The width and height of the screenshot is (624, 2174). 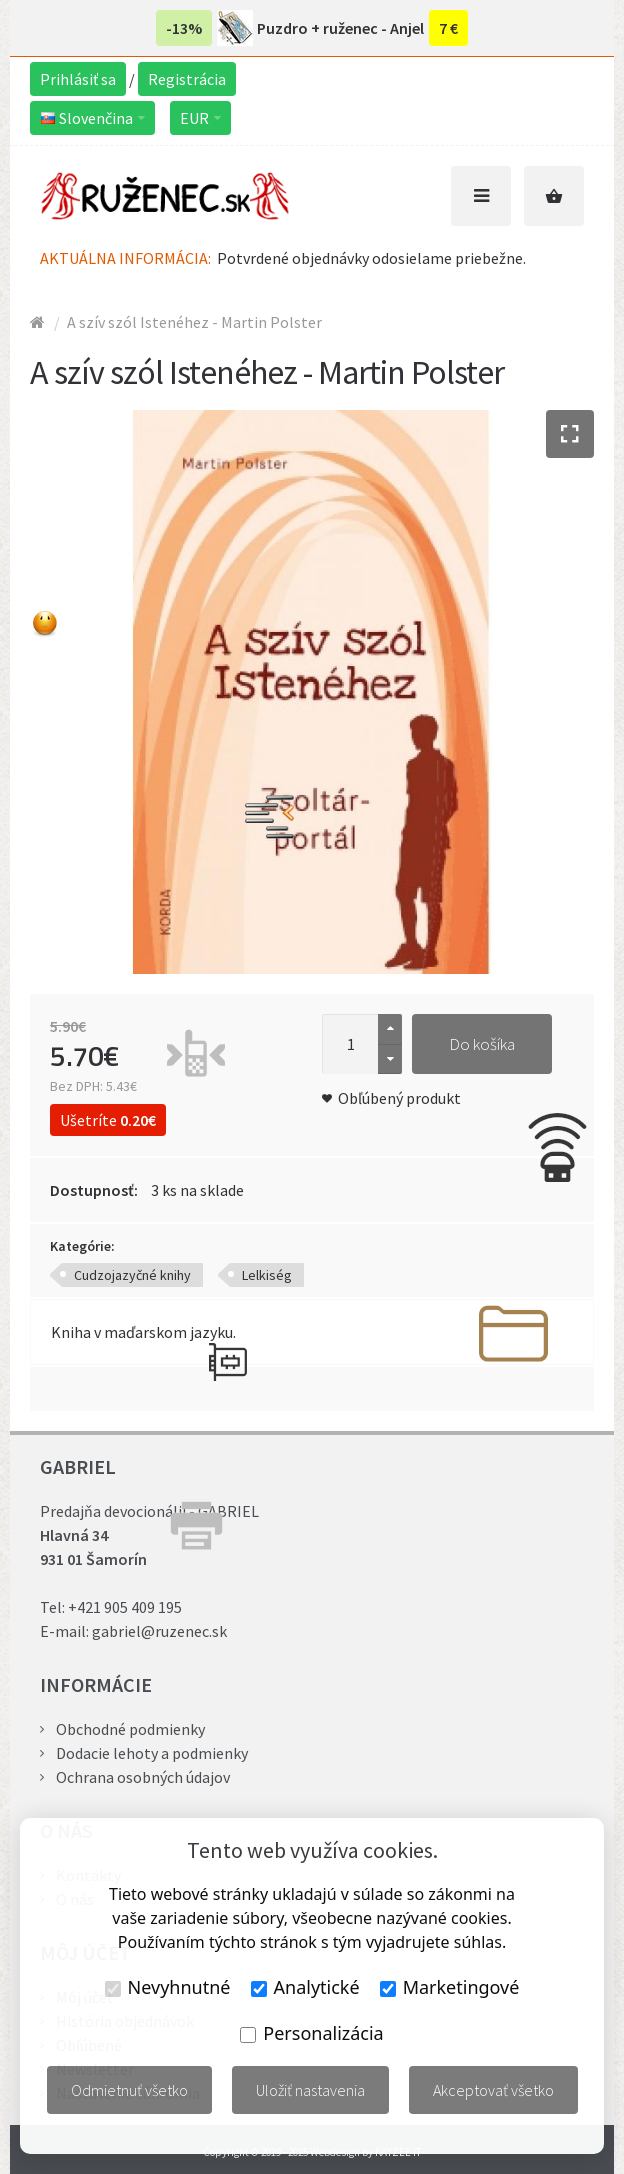 What do you see at coordinates (228, 1362) in the screenshot?
I see `access firmware settings and updates` at bounding box center [228, 1362].